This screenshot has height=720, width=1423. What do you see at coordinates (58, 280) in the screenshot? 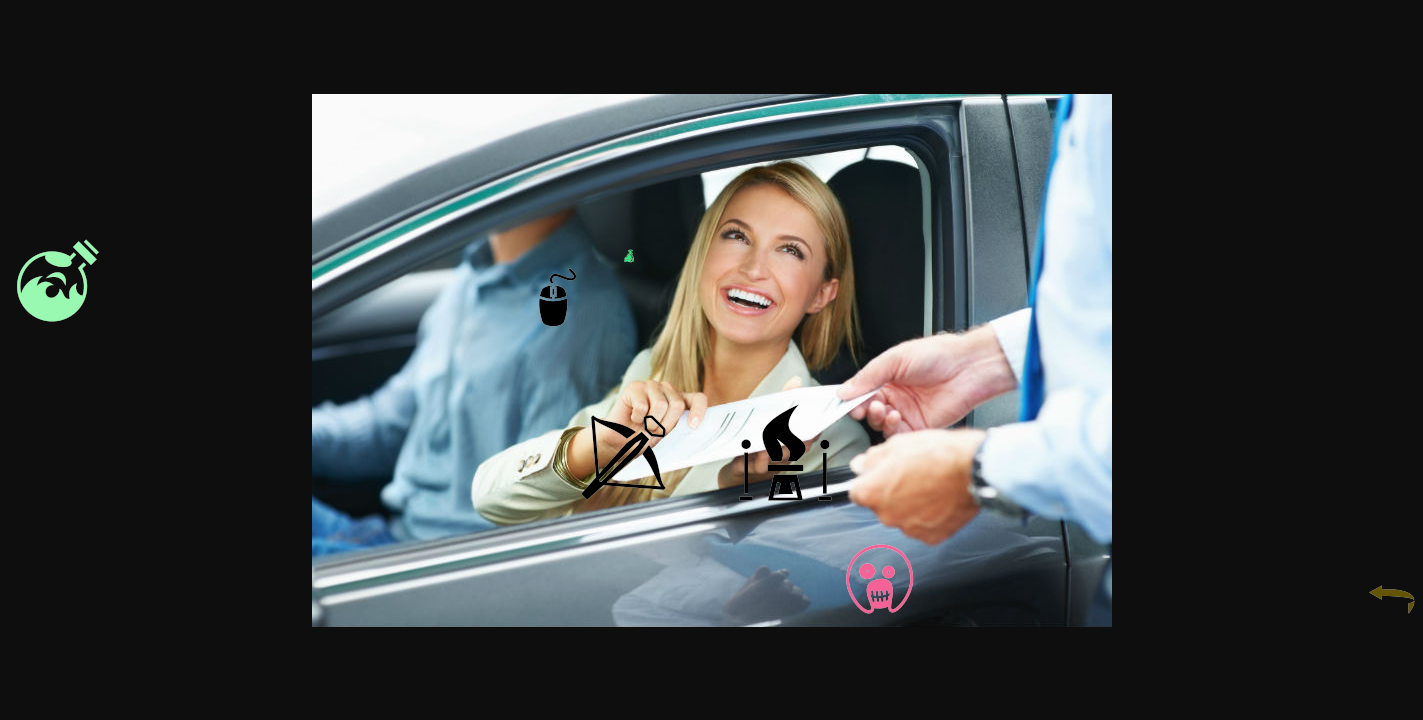
I see `use a fire potion or consumable item` at bounding box center [58, 280].